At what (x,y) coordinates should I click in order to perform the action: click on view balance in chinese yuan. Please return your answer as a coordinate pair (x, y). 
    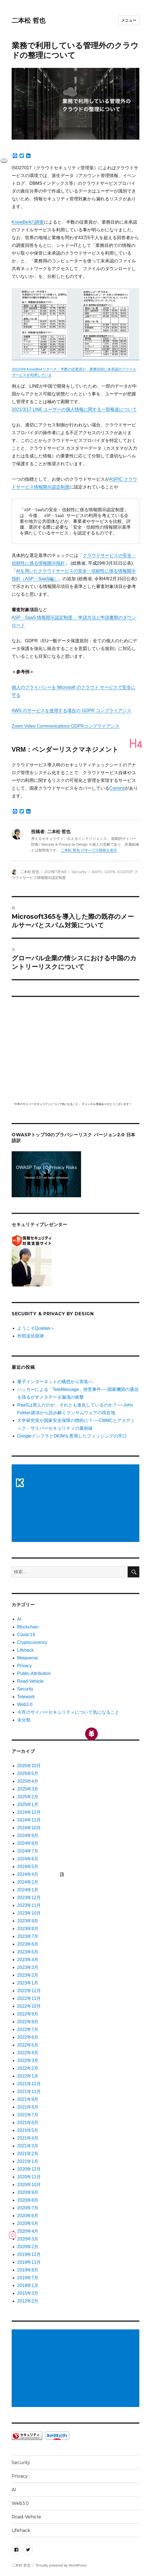
    Looking at the image, I should click on (91, 1734).